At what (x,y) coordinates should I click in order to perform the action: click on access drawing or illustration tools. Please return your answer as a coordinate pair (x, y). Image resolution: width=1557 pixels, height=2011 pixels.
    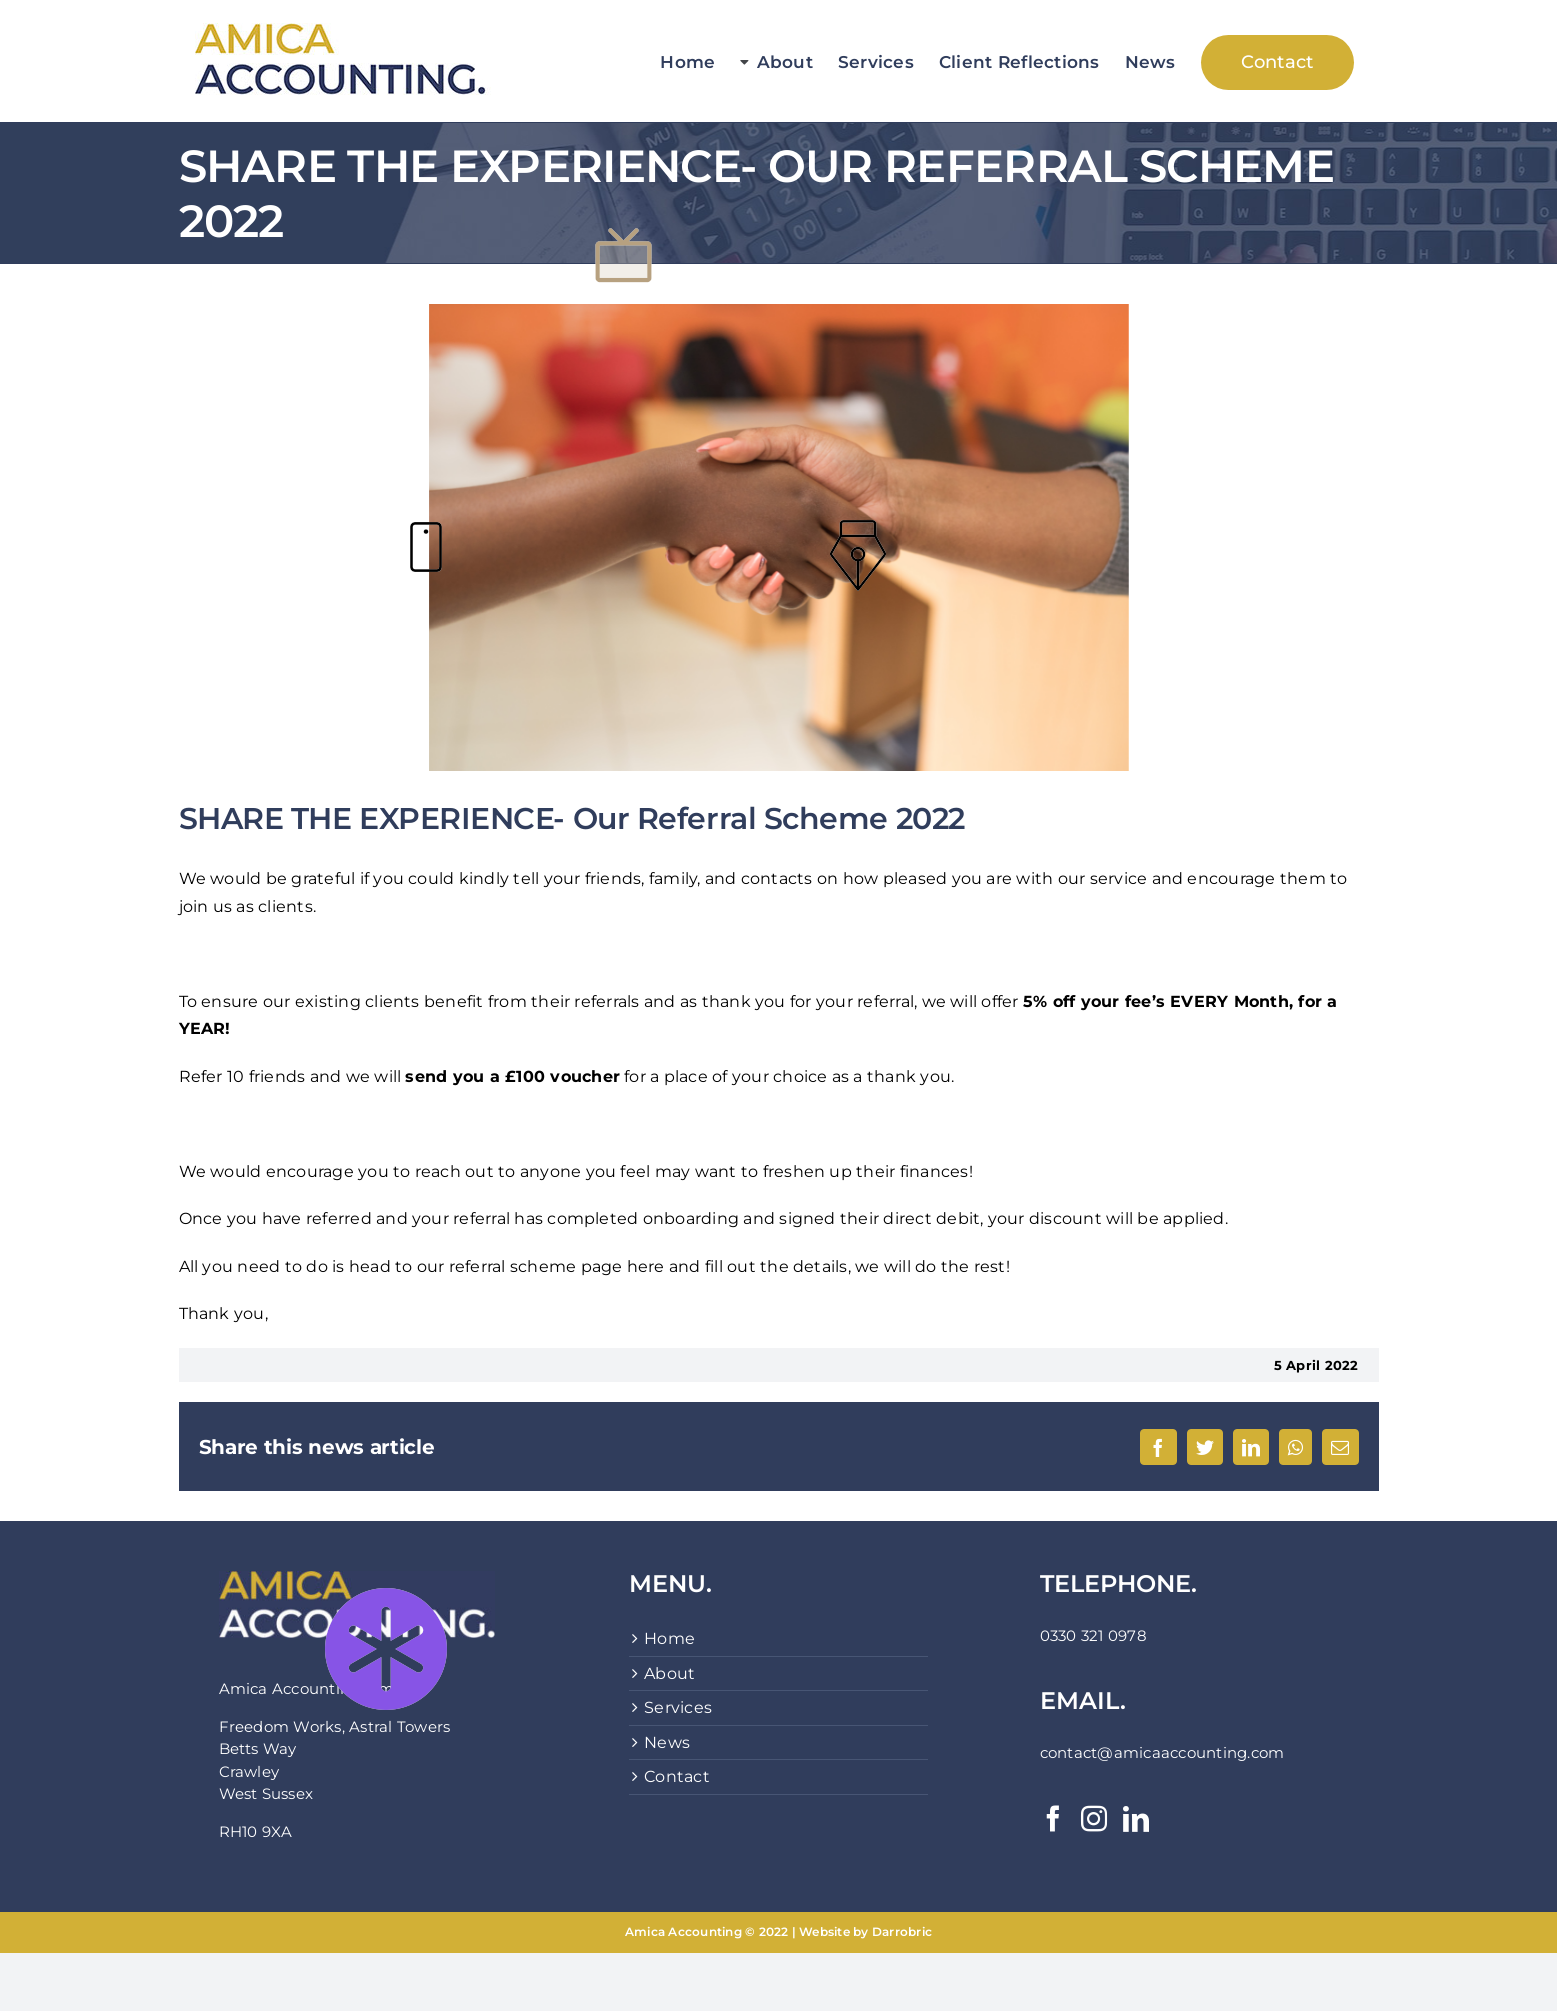
    Looking at the image, I should click on (858, 553).